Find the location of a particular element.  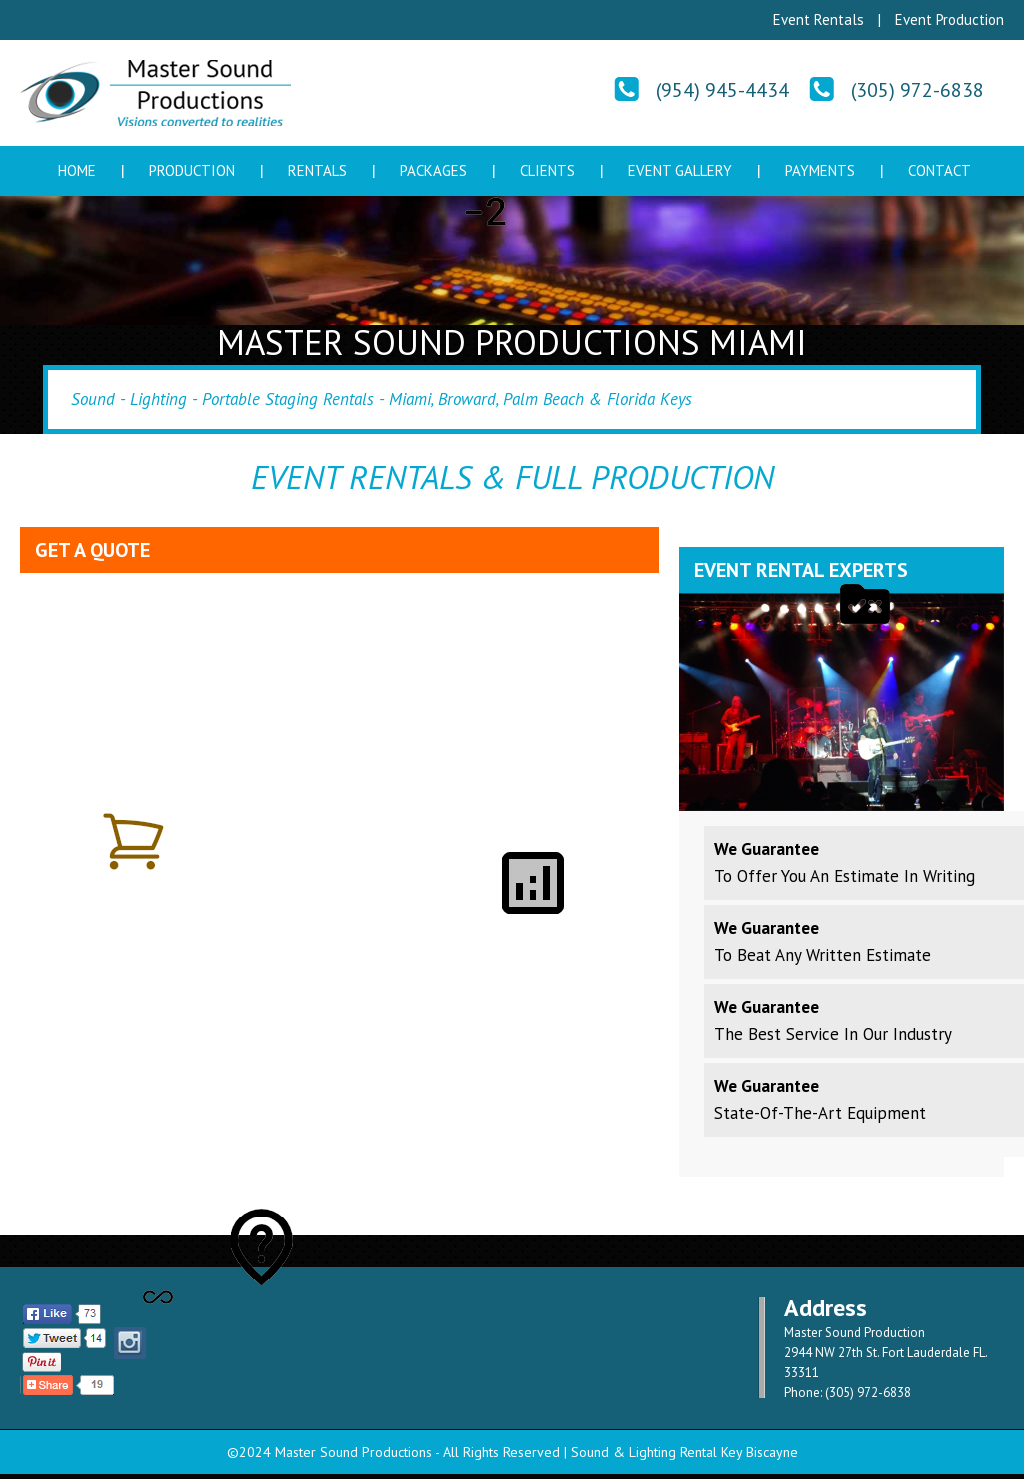

view analytics and statistics is located at coordinates (533, 883).